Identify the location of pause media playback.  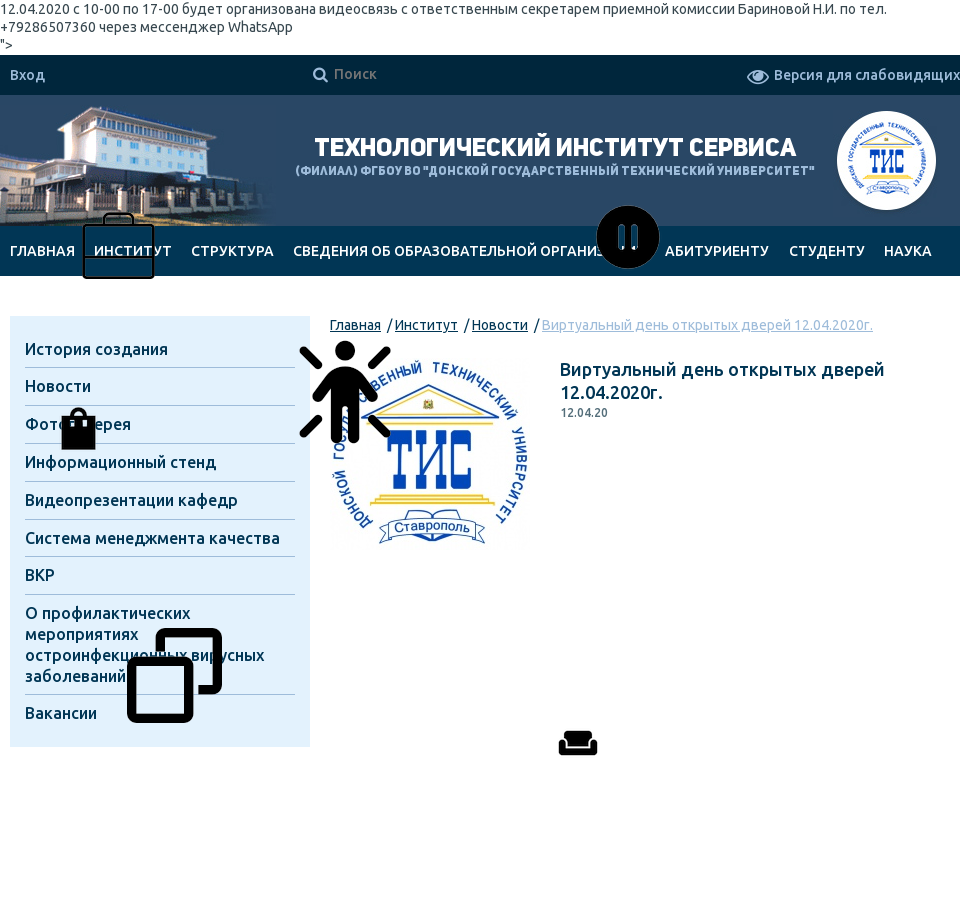
(628, 237).